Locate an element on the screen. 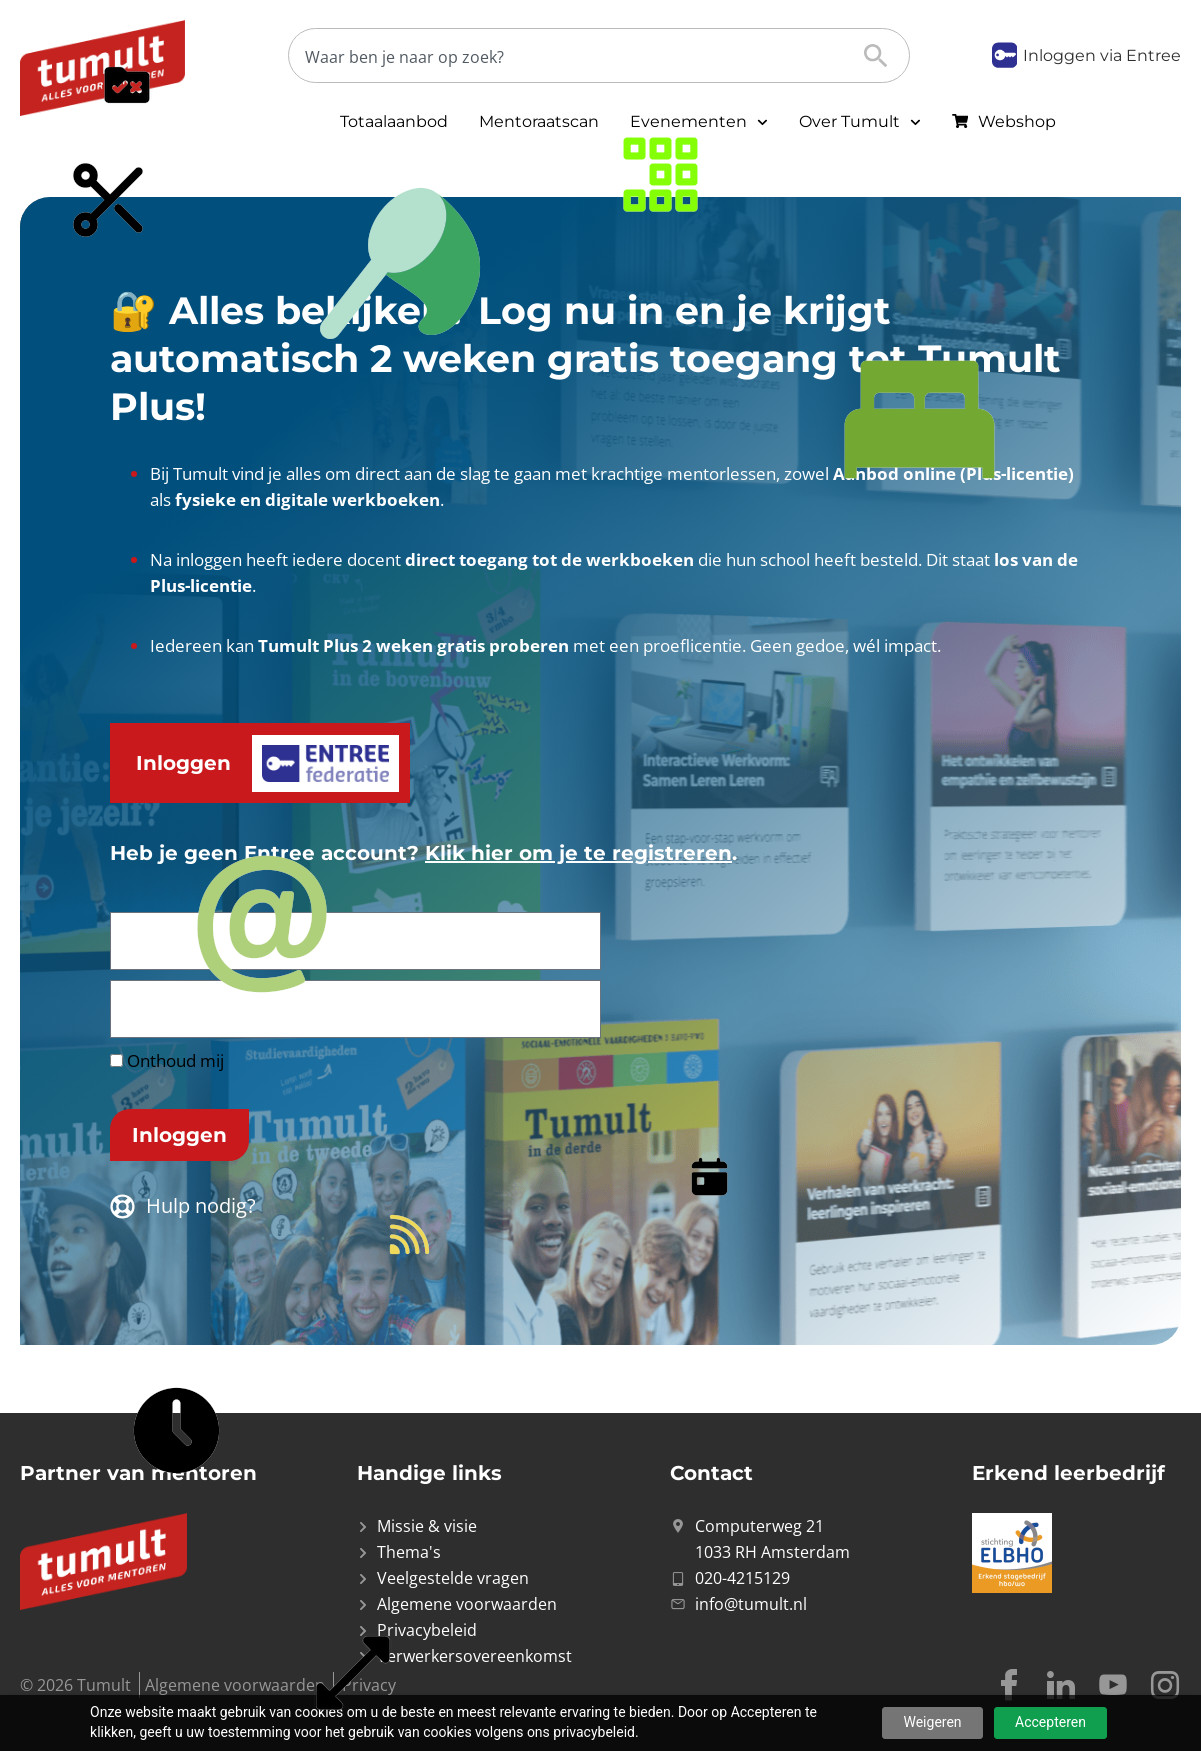 The image size is (1201, 1751). open the calendar or schedule view is located at coordinates (709, 1177).